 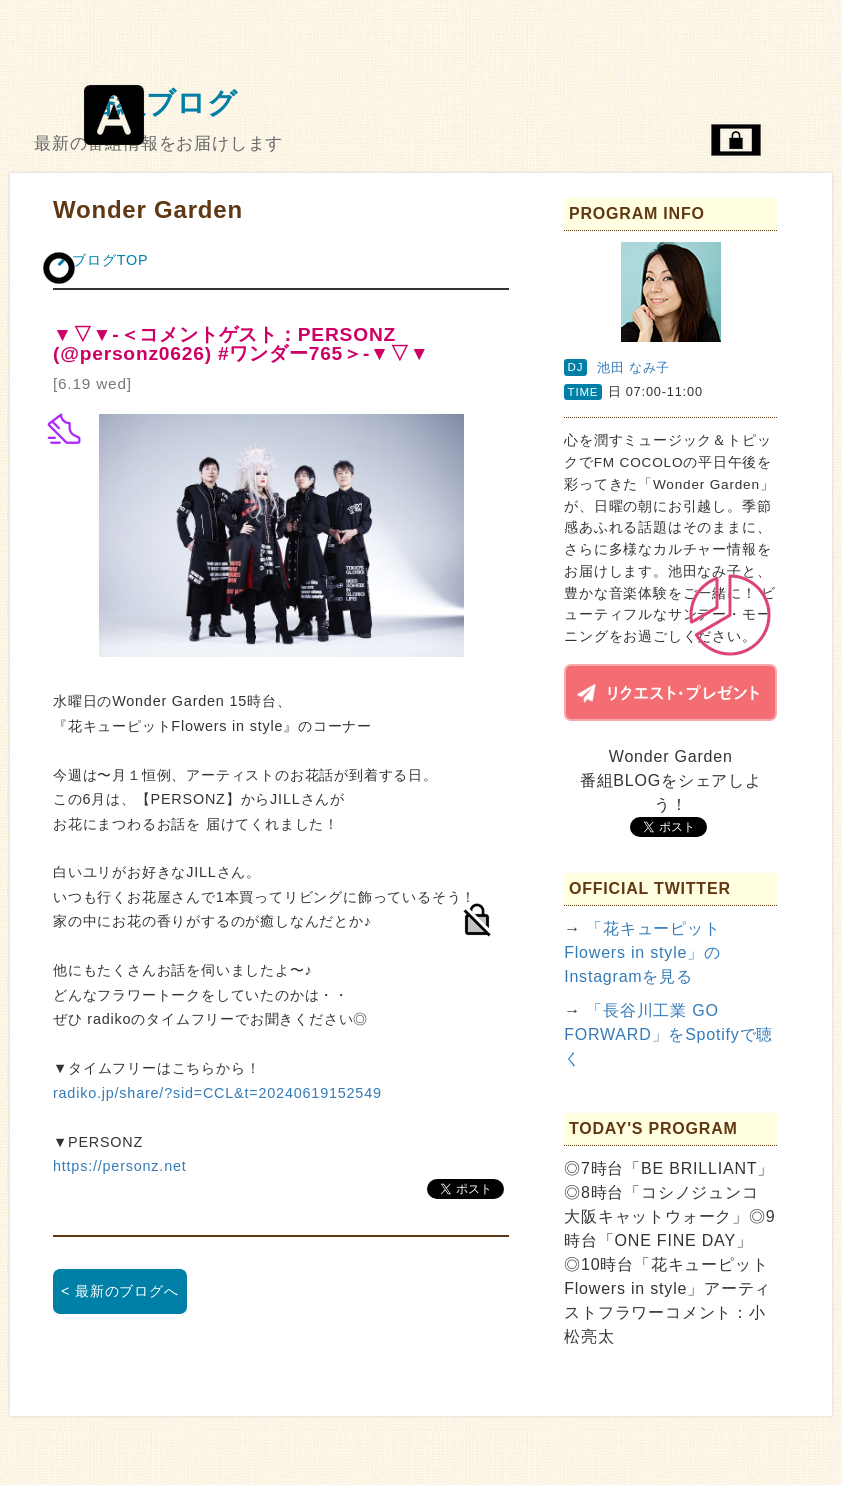 I want to click on lock screen in landscape orientation, so click(x=736, y=140).